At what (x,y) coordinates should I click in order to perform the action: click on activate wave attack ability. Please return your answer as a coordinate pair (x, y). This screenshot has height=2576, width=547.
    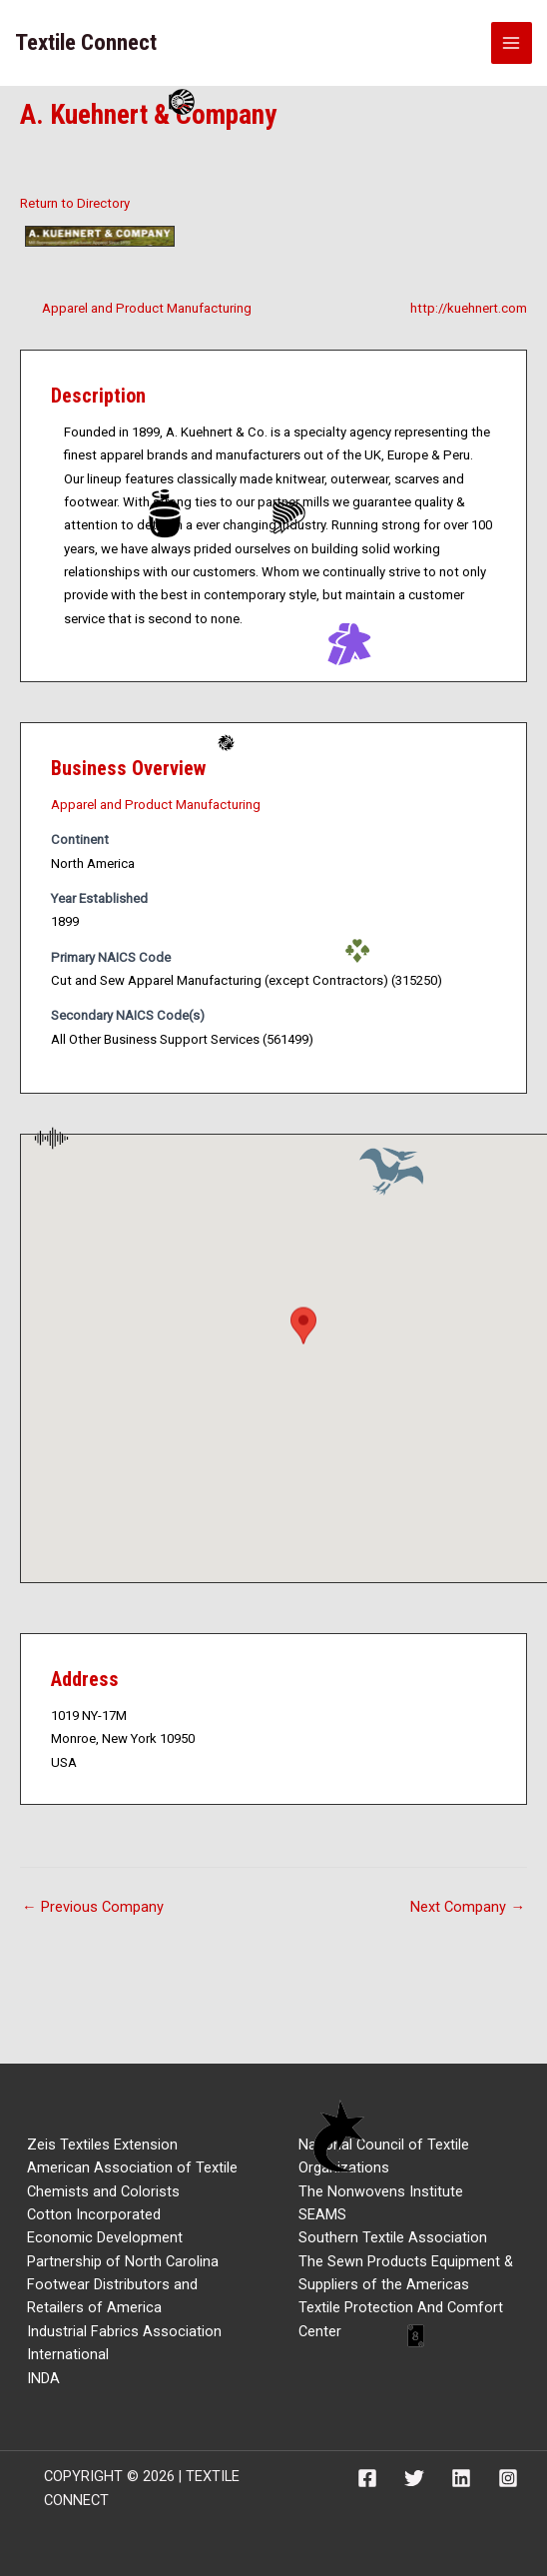
    Looking at the image, I should click on (288, 517).